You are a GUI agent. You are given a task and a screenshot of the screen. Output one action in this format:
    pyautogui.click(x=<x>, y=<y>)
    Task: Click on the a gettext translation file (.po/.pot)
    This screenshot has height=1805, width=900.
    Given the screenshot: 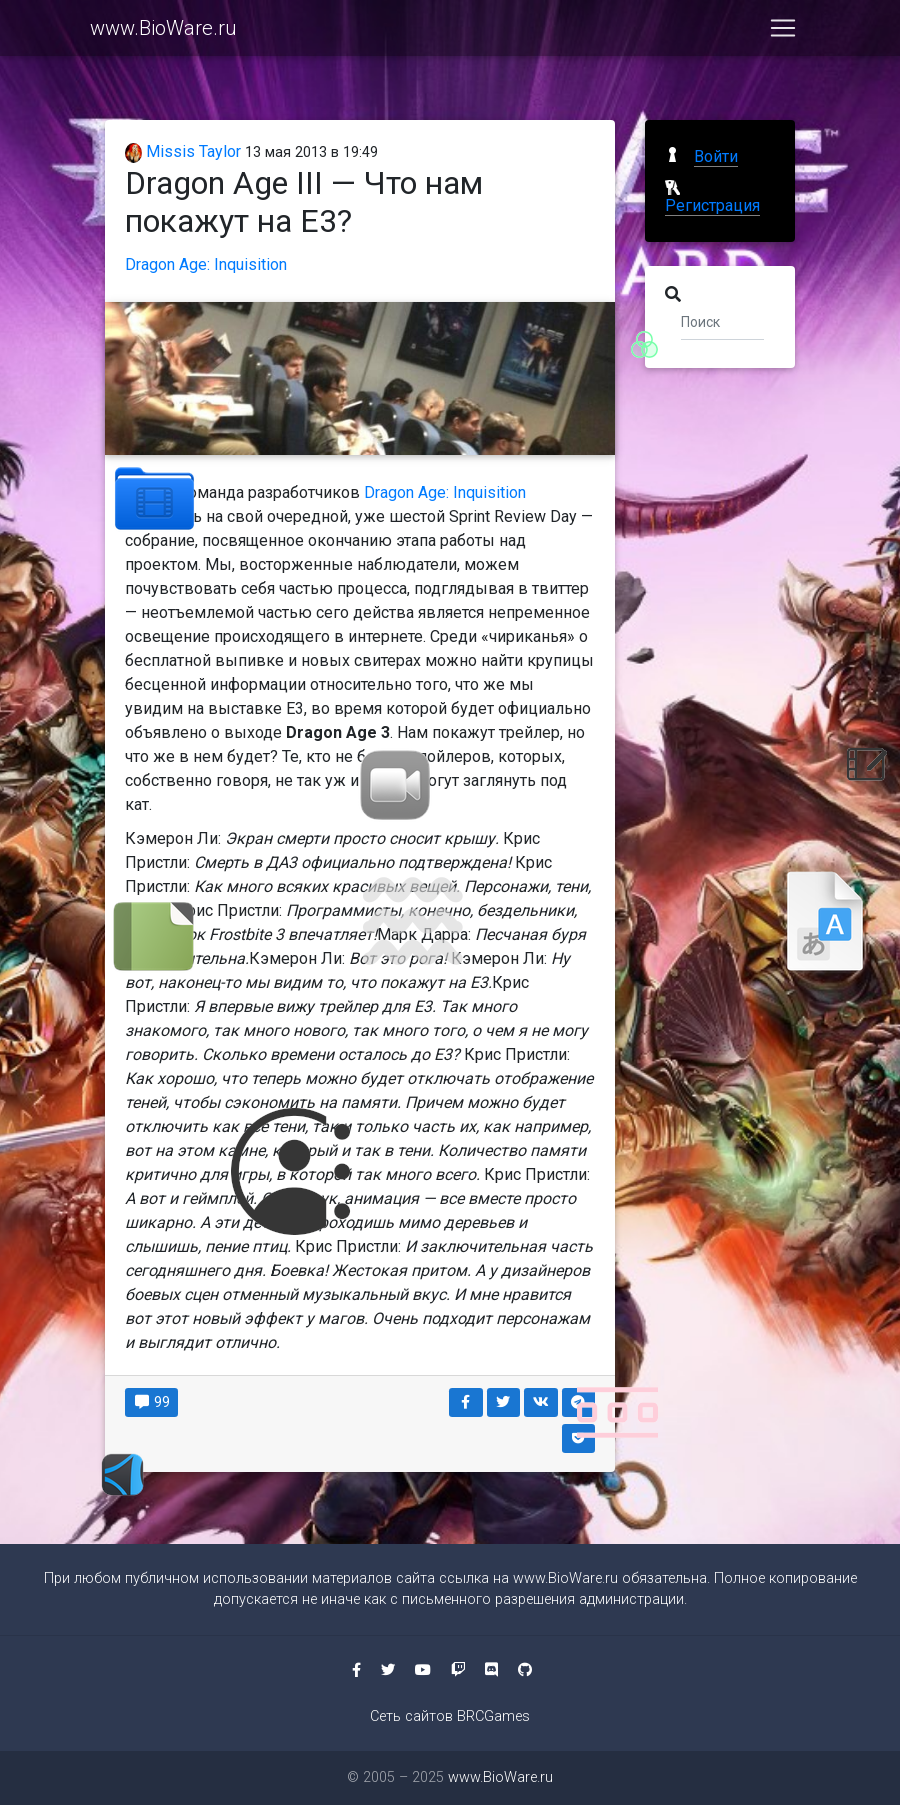 What is the action you would take?
    pyautogui.click(x=825, y=923)
    